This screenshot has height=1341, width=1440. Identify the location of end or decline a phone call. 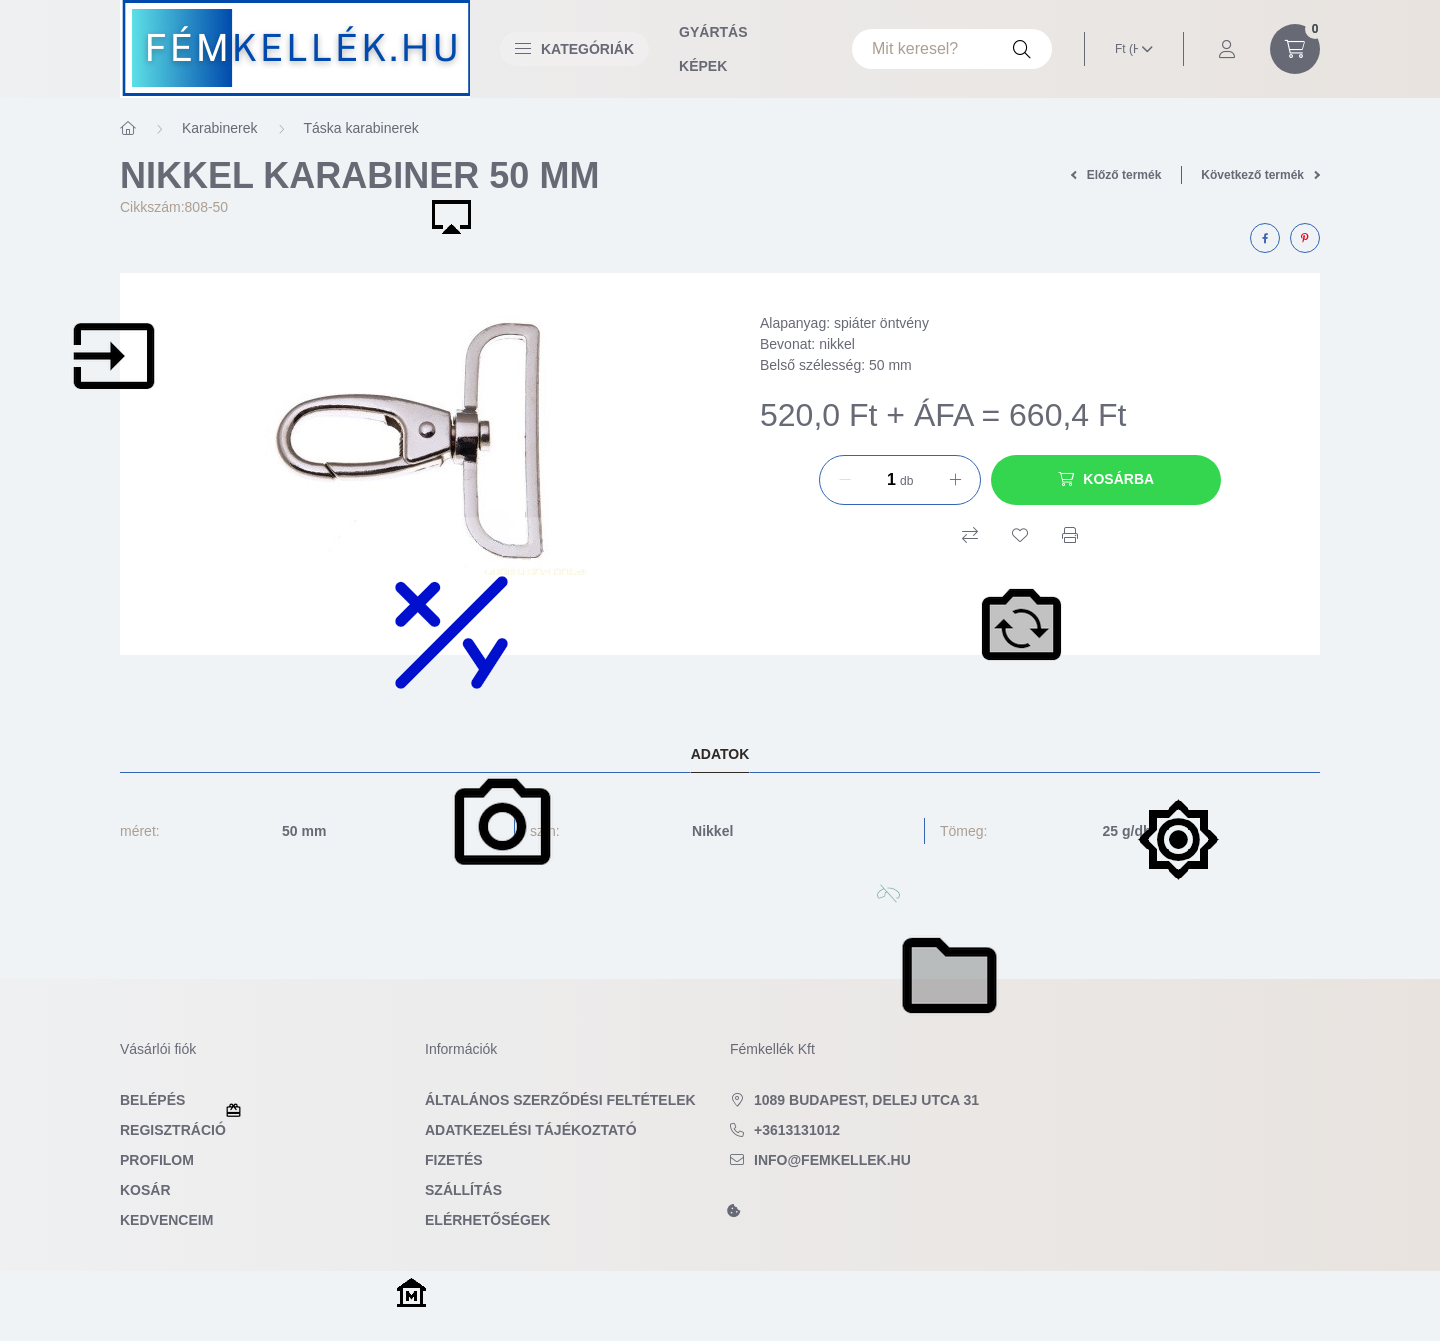
(888, 893).